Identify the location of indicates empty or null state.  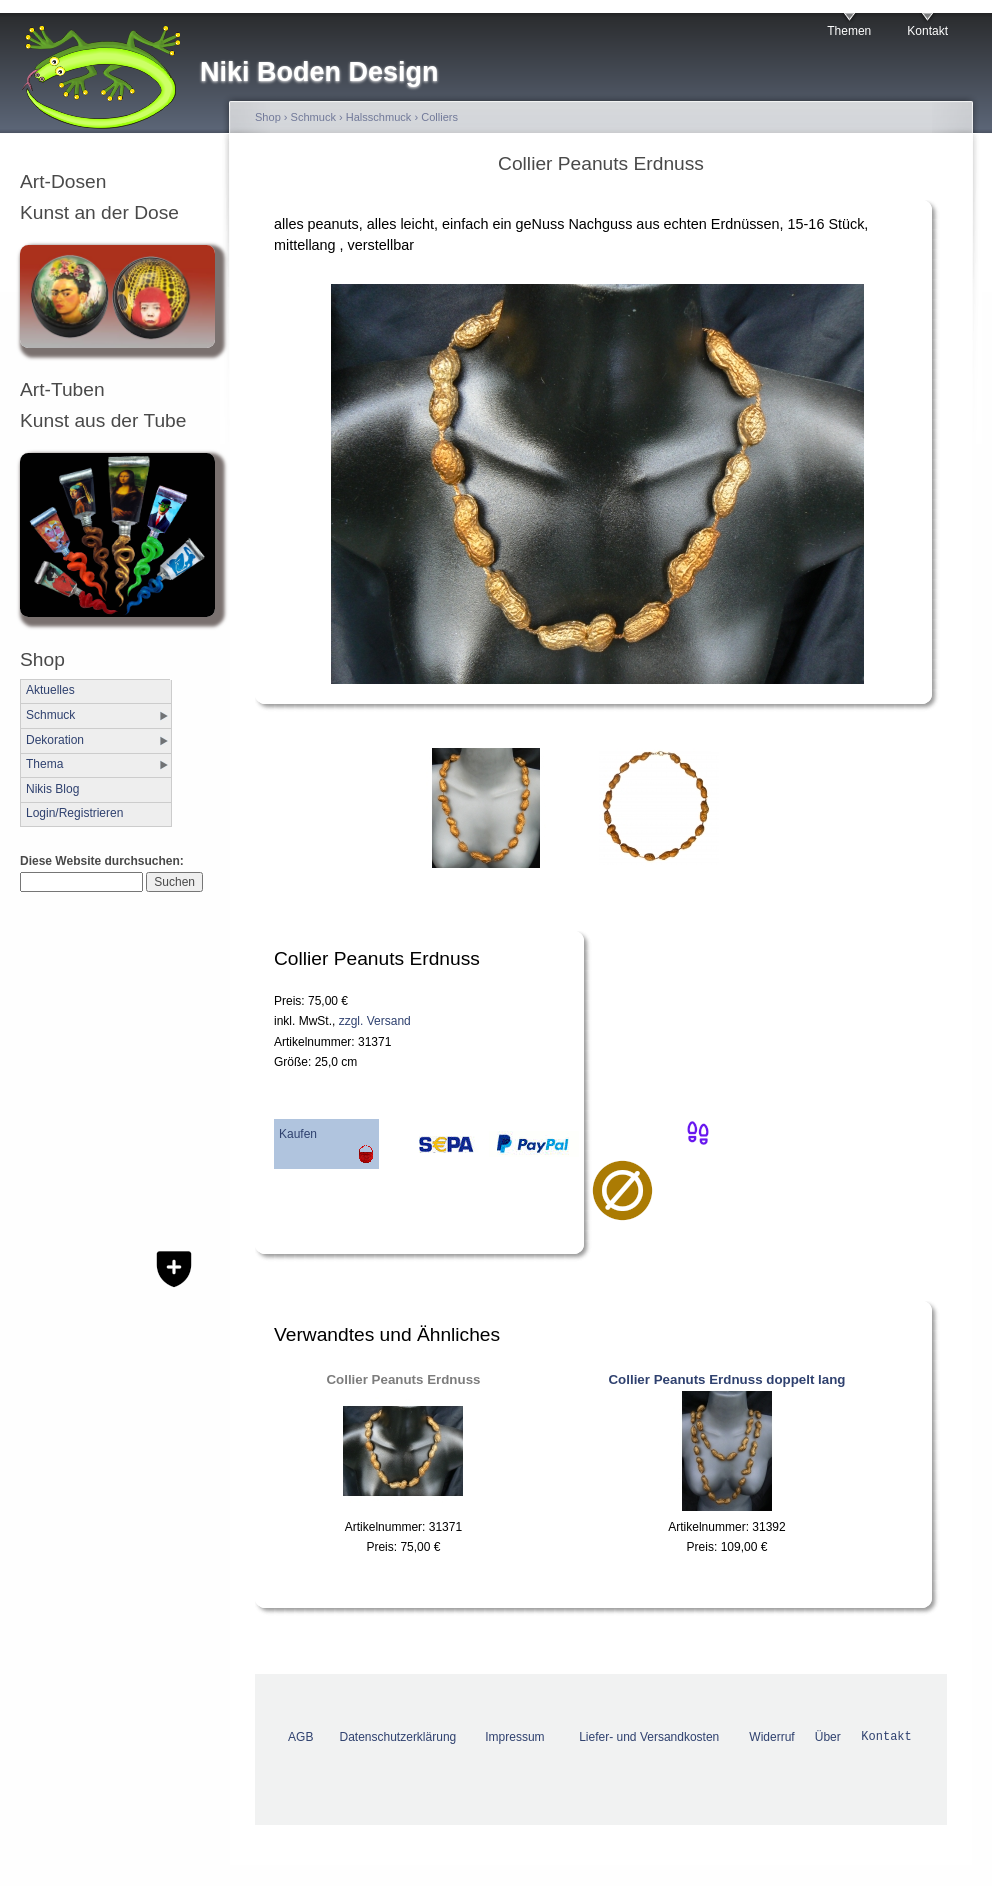
(622, 1190).